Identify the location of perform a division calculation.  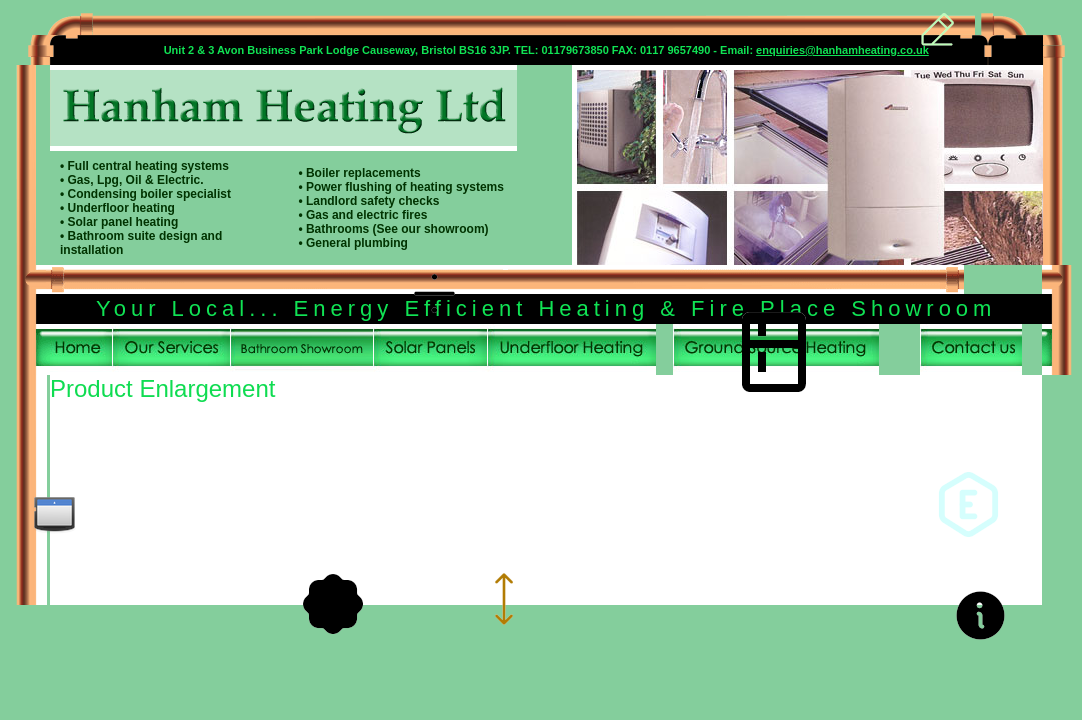
(434, 293).